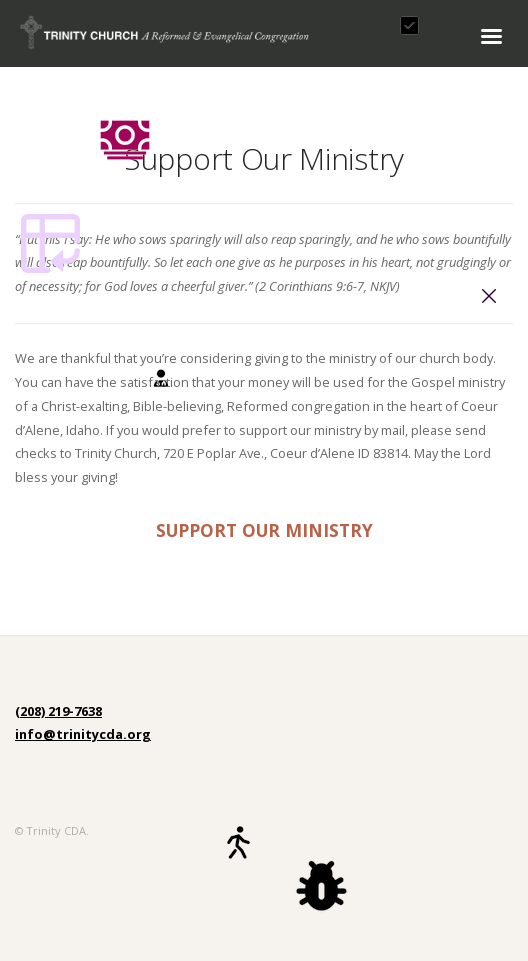 The width and height of the screenshot is (528, 961). Describe the element at coordinates (125, 140) in the screenshot. I see `view your cash balance` at that location.